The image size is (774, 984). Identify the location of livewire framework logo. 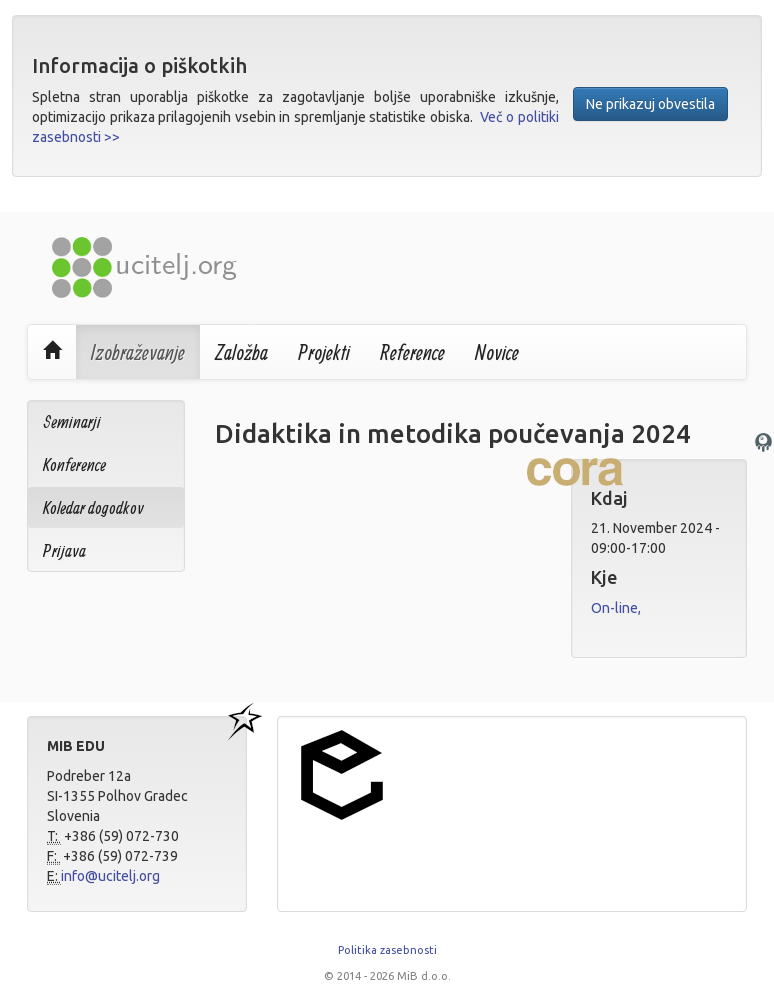
(763, 442).